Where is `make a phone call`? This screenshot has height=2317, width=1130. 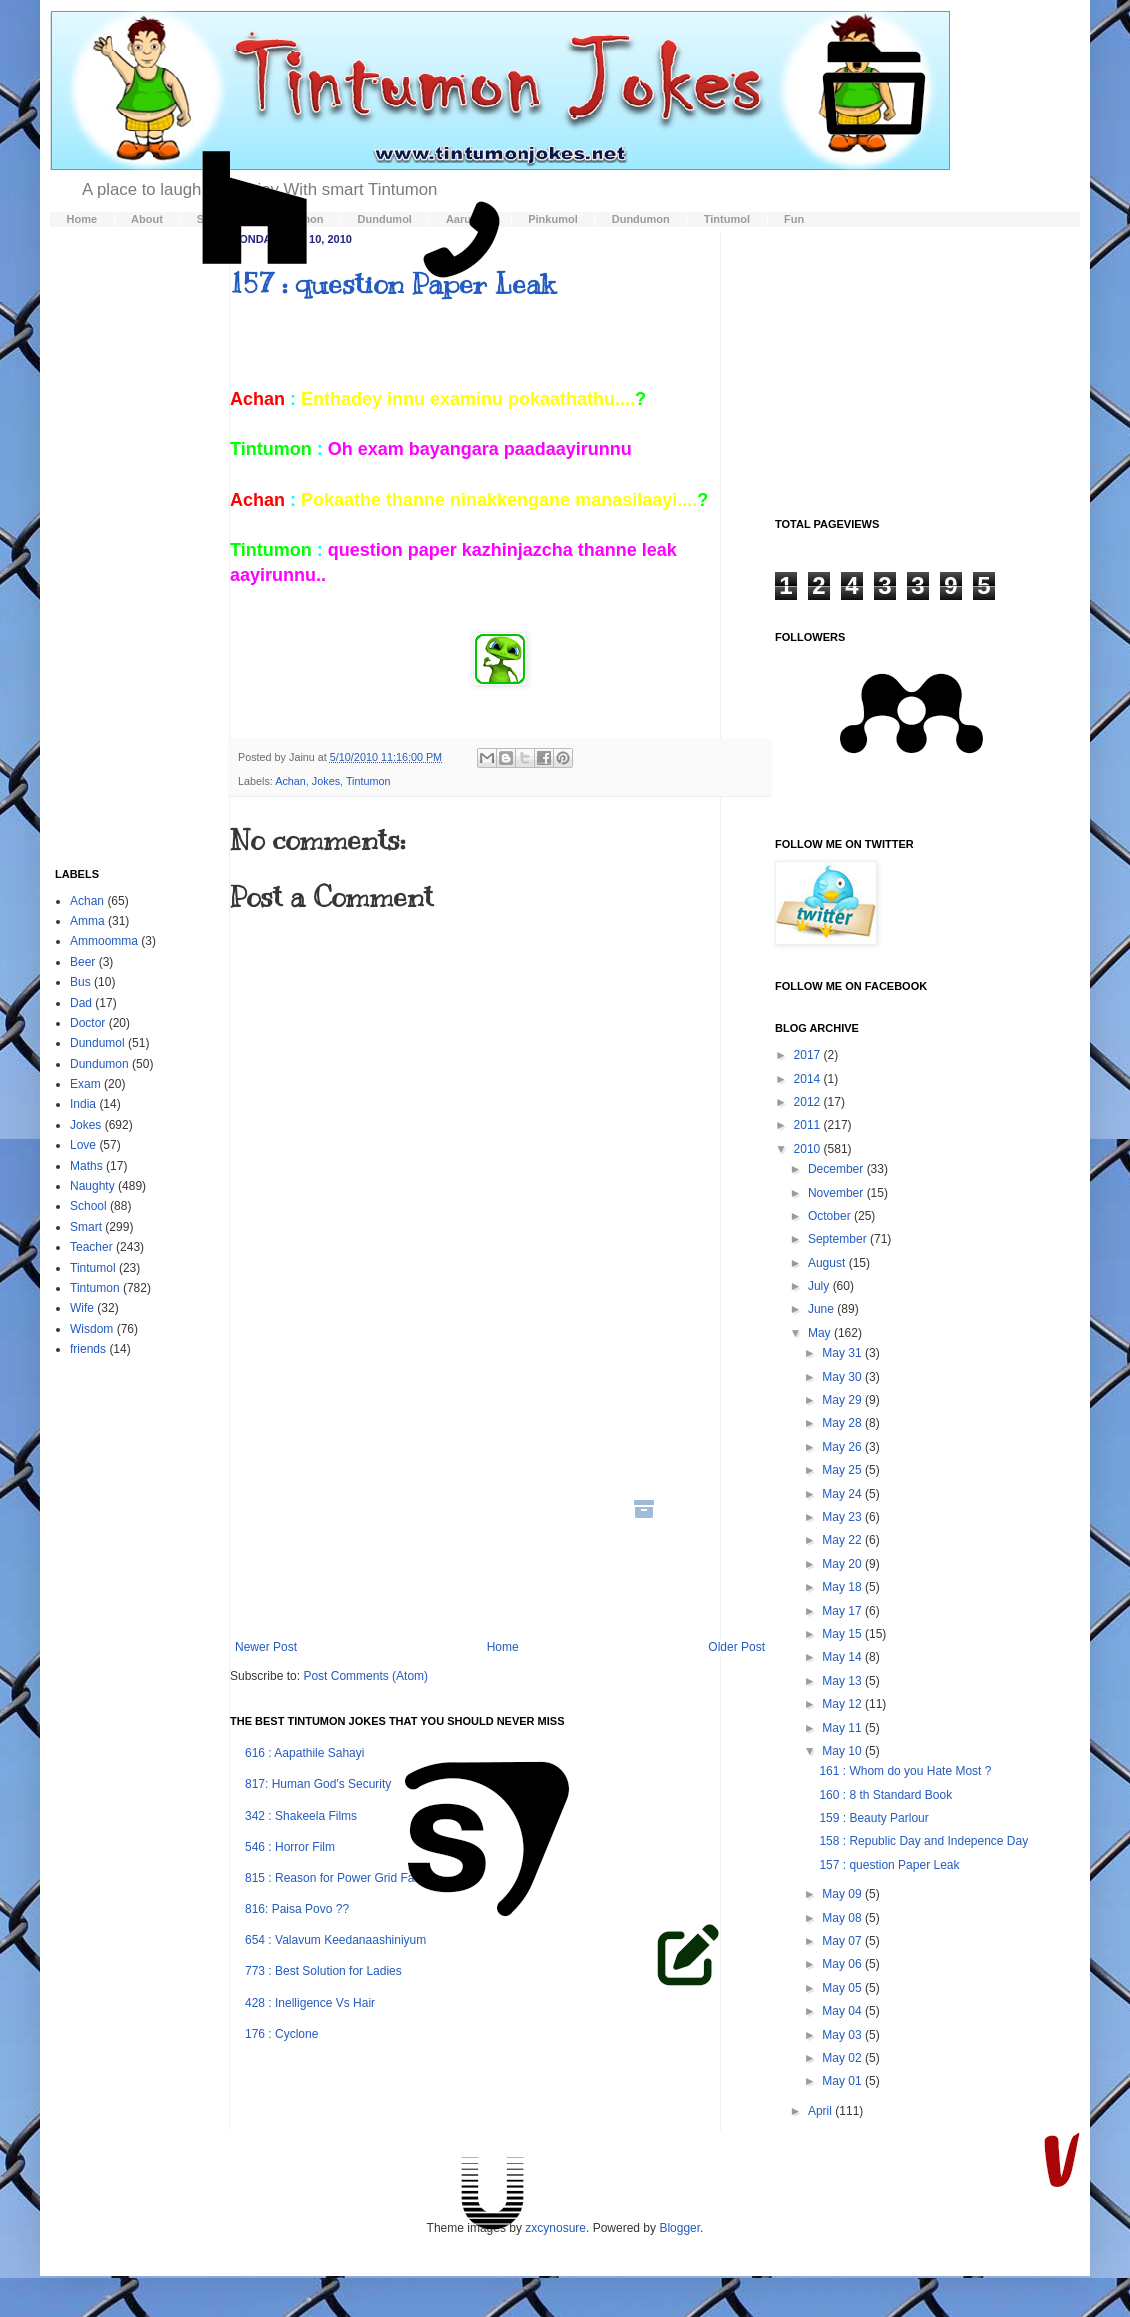 make a phone call is located at coordinates (461, 239).